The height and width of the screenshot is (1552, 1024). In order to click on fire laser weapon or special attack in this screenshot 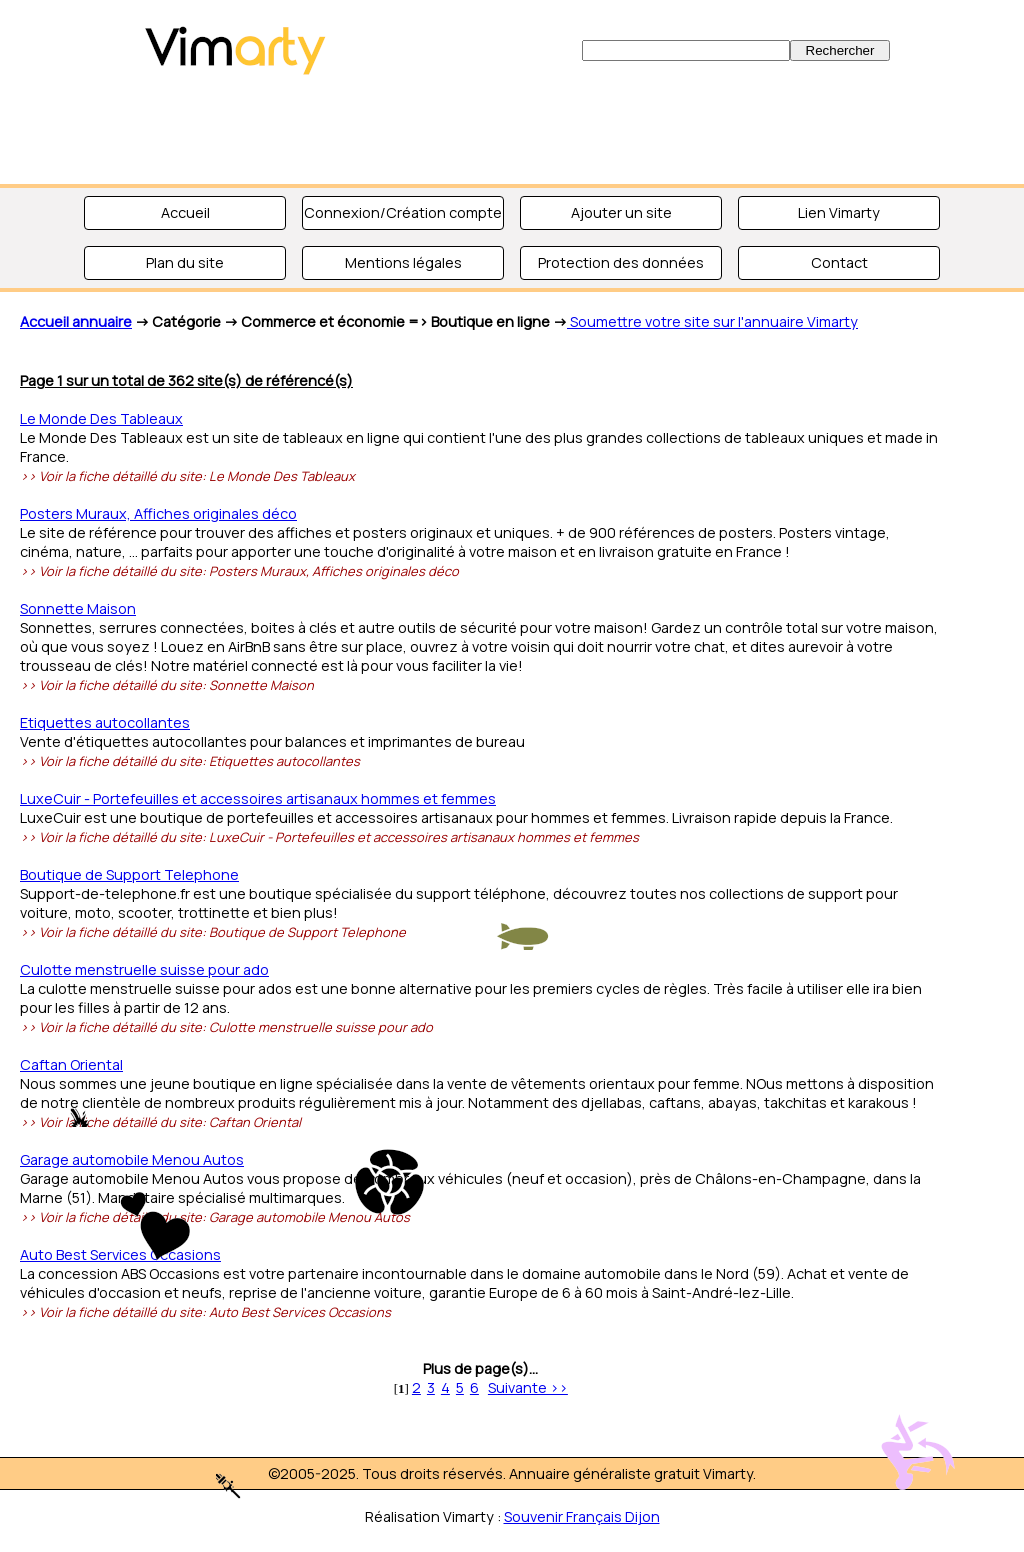, I will do `click(228, 1486)`.